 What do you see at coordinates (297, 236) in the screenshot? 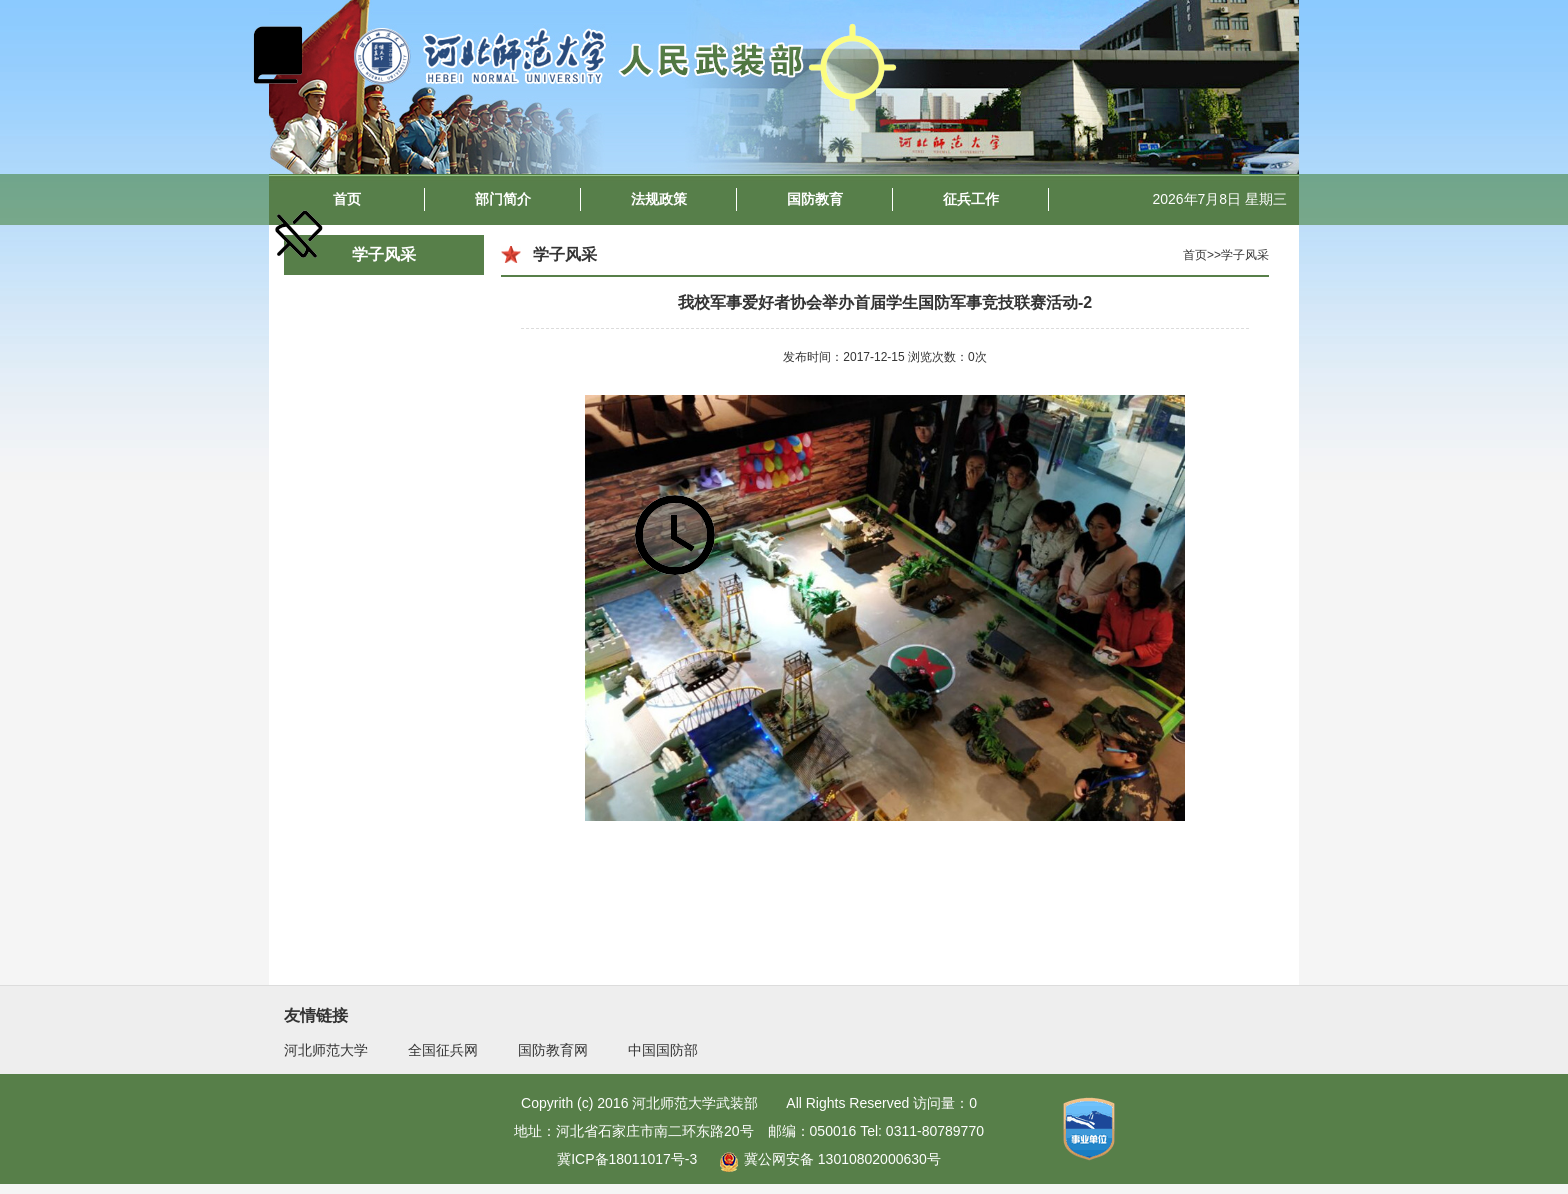
I see `unpin an item from its current position` at bounding box center [297, 236].